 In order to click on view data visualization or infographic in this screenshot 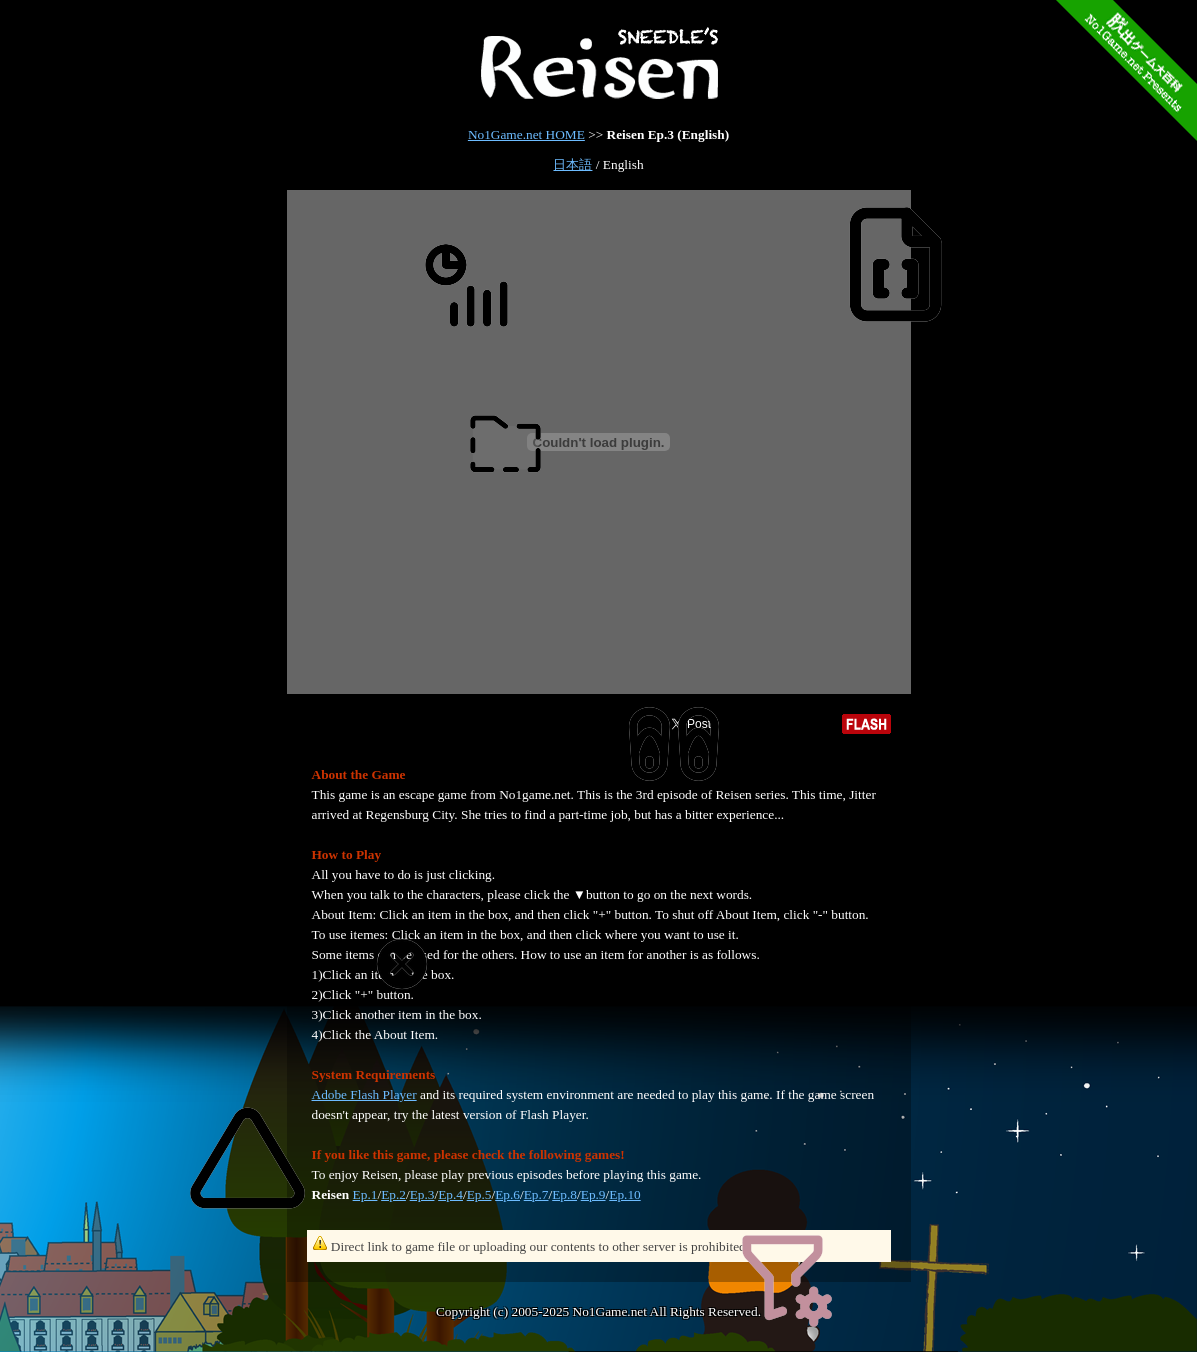, I will do `click(466, 285)`.